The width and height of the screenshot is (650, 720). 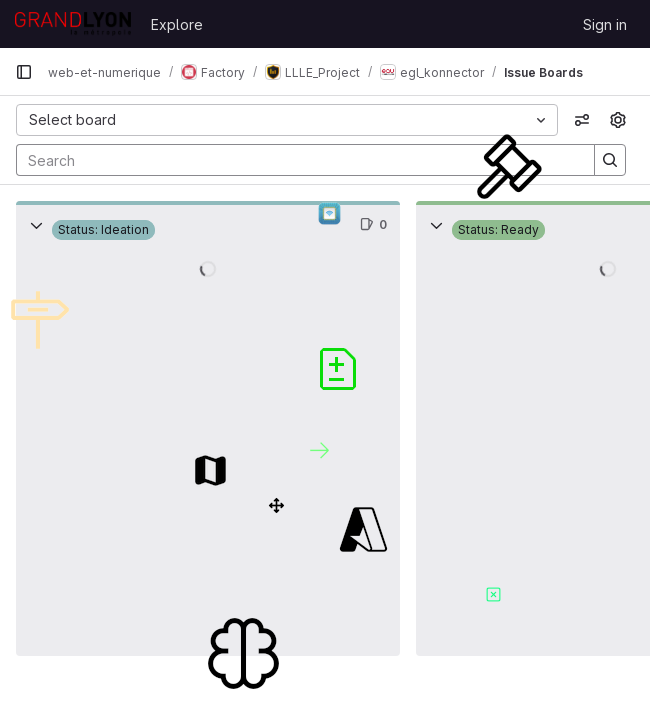 What do you see at coordinates (276, 505) in the screenshot?
I see `move or reposition an element` at bounding box center [276, 505].